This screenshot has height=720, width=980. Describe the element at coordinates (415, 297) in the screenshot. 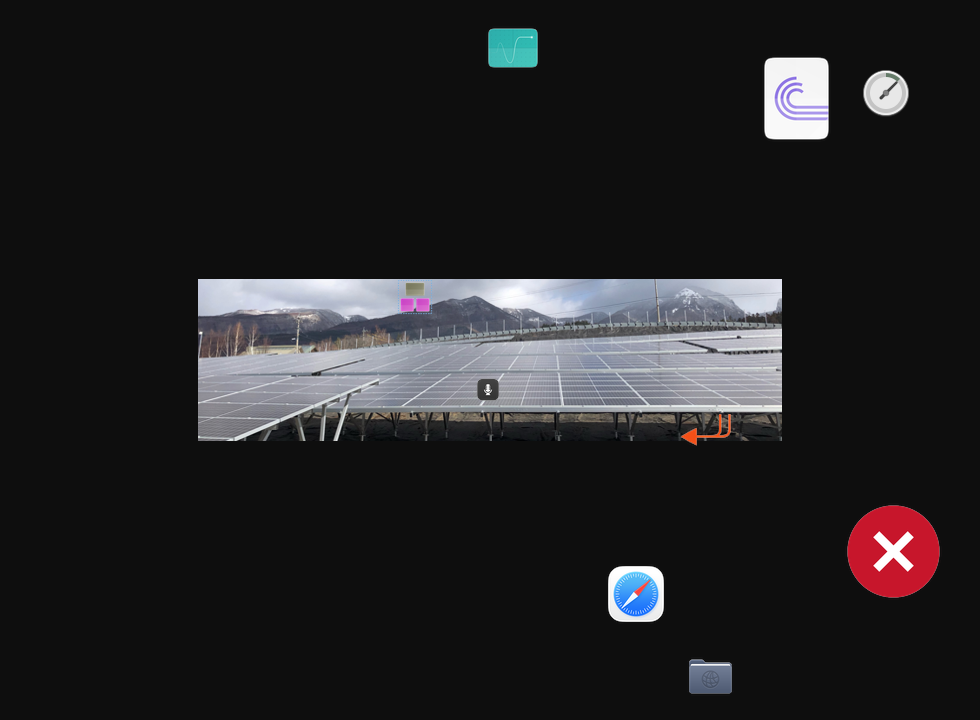

I see `select all items in the current view` at that location.